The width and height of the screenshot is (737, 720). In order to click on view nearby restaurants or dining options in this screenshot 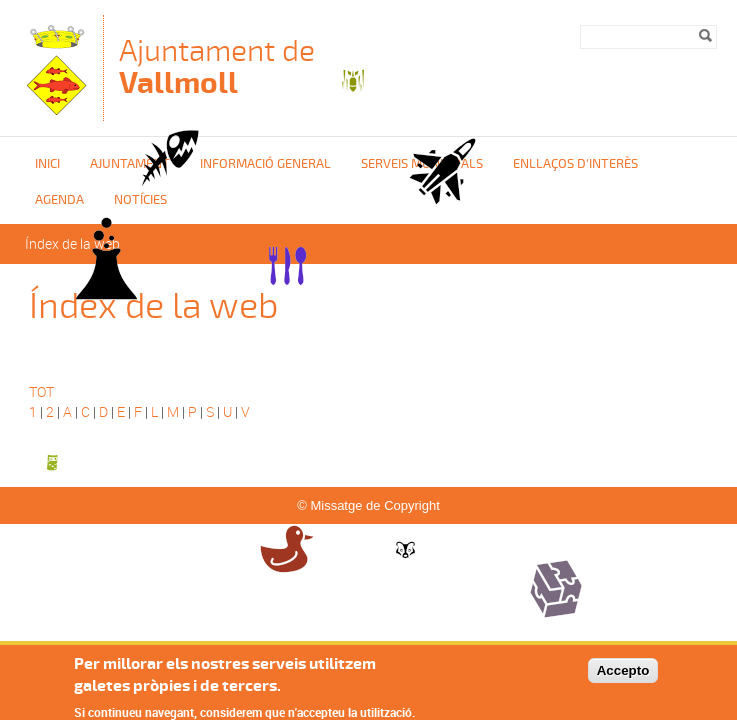, I will do `click(287, 266)`.